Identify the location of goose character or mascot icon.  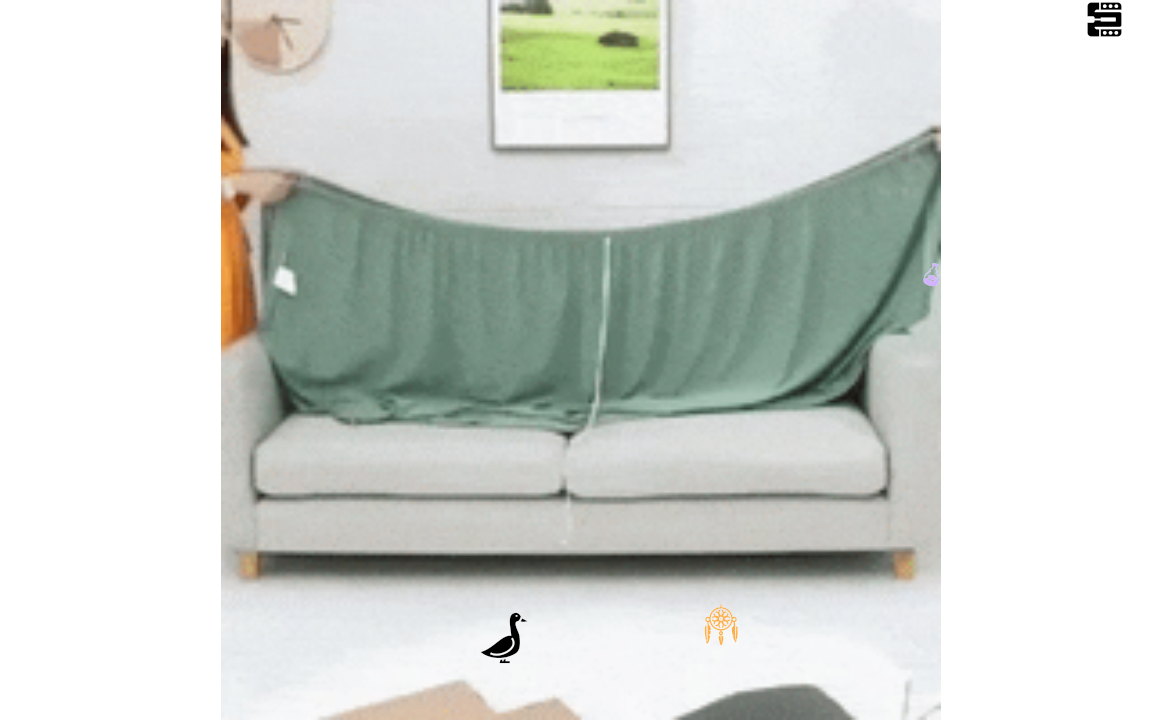
(504, 638).